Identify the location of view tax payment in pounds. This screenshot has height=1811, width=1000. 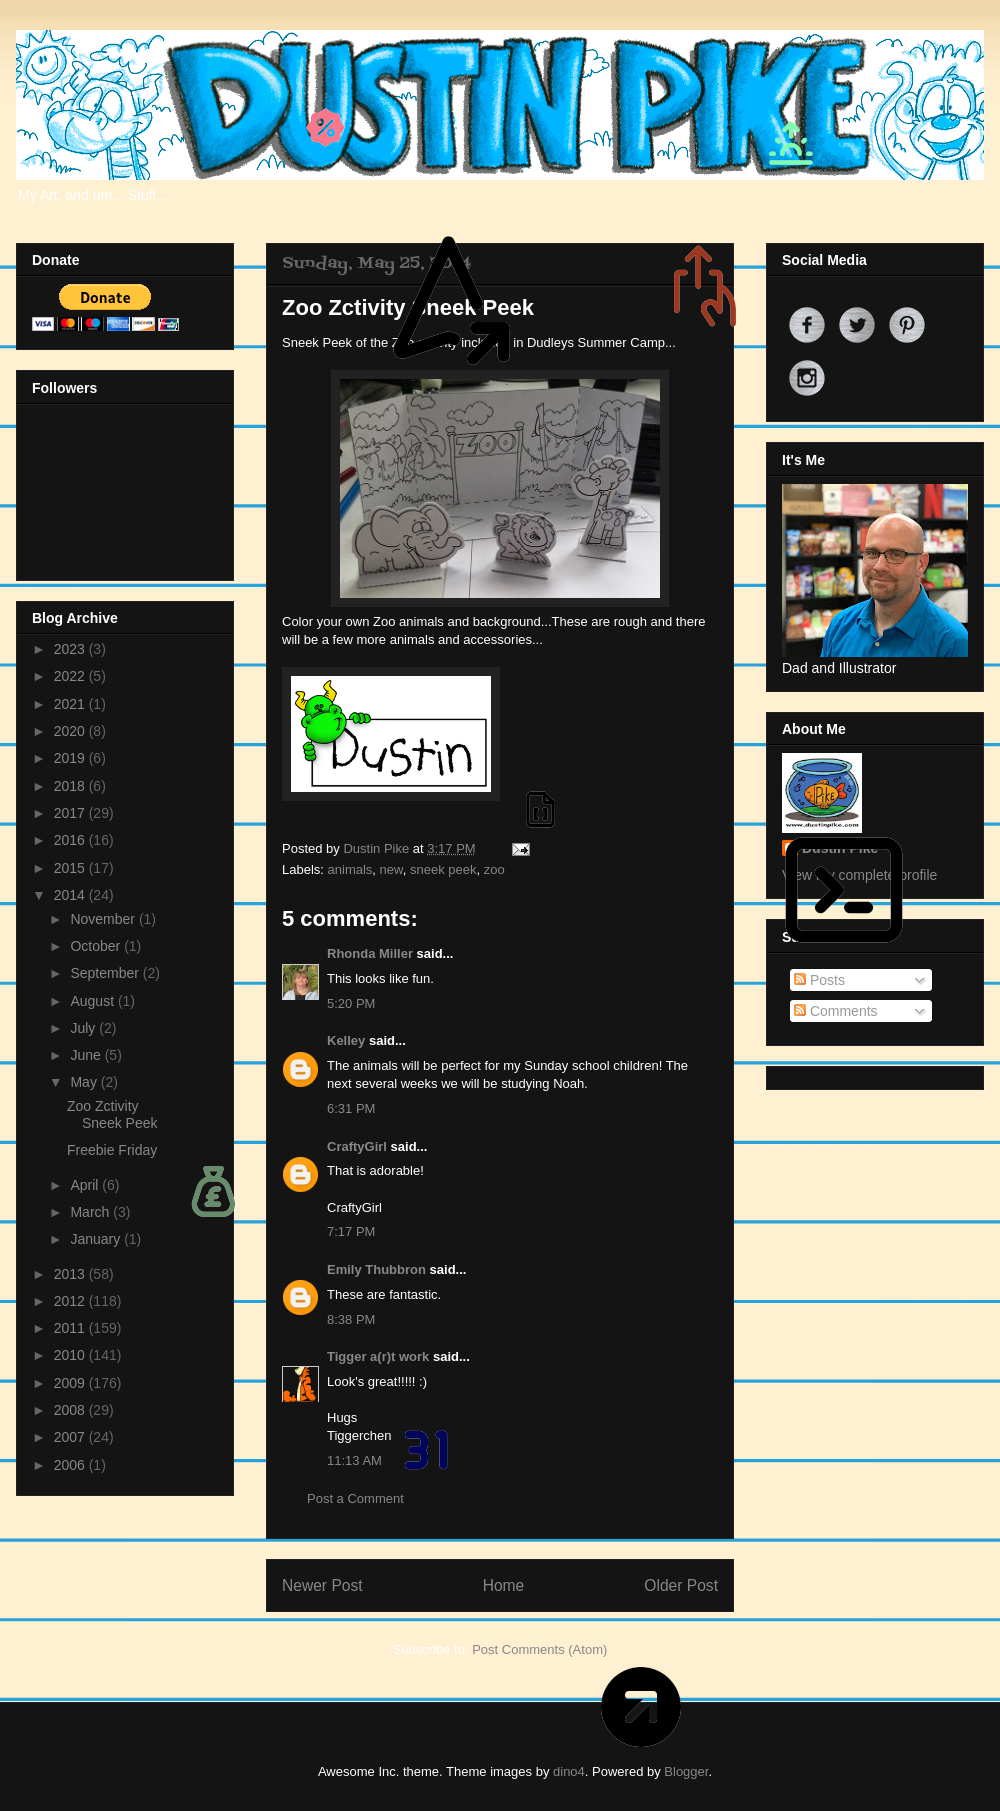
(213, 1191).